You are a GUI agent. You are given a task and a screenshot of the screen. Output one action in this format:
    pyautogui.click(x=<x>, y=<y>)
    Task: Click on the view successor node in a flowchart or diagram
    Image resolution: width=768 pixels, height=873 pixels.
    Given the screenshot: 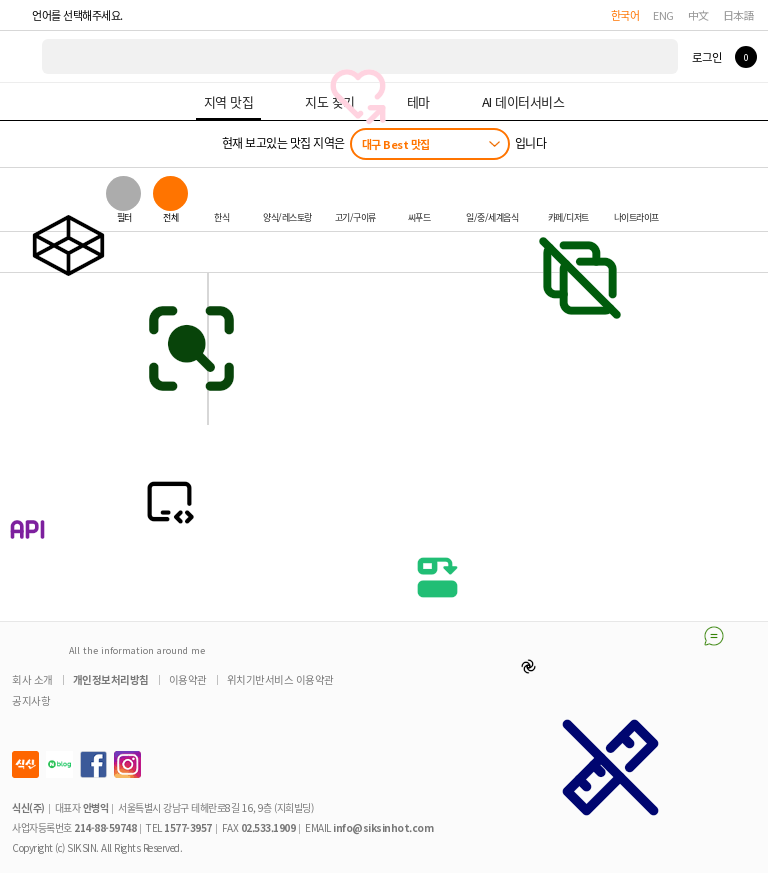 What is the action you would take?
    pyautogui.click(x=437, y=577)
    